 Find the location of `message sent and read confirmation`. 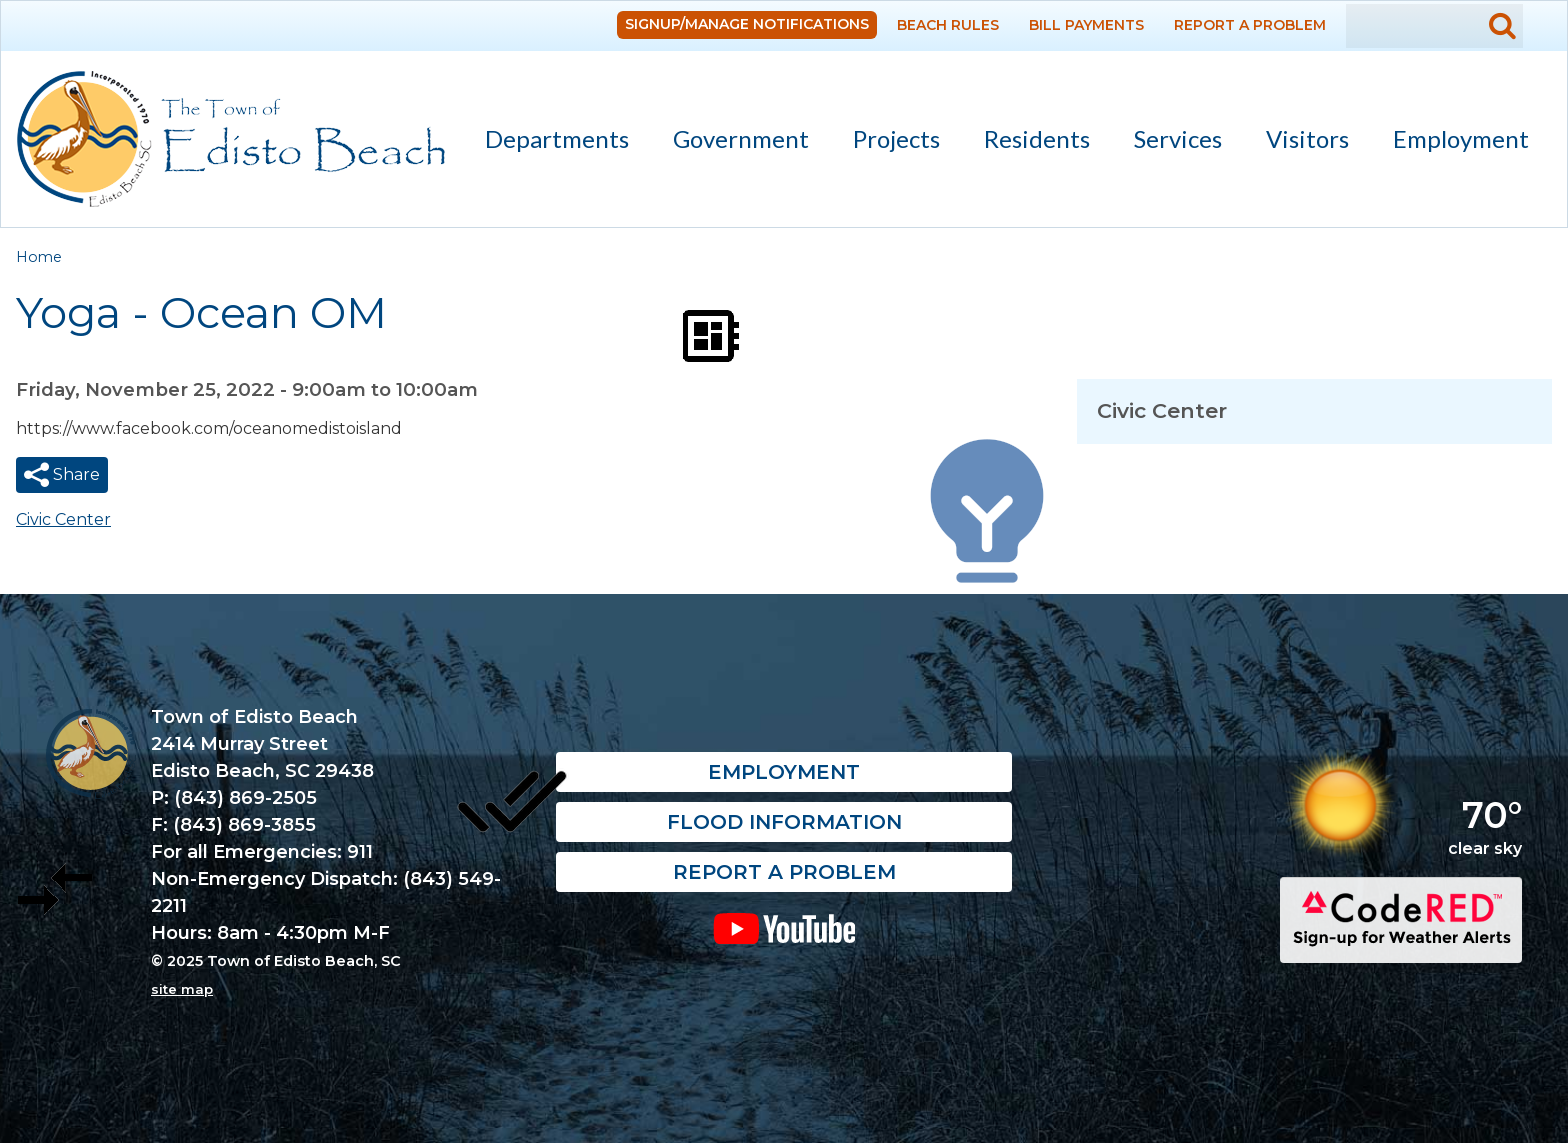

message sent and read confirmation is located at coordinates (512, 800).